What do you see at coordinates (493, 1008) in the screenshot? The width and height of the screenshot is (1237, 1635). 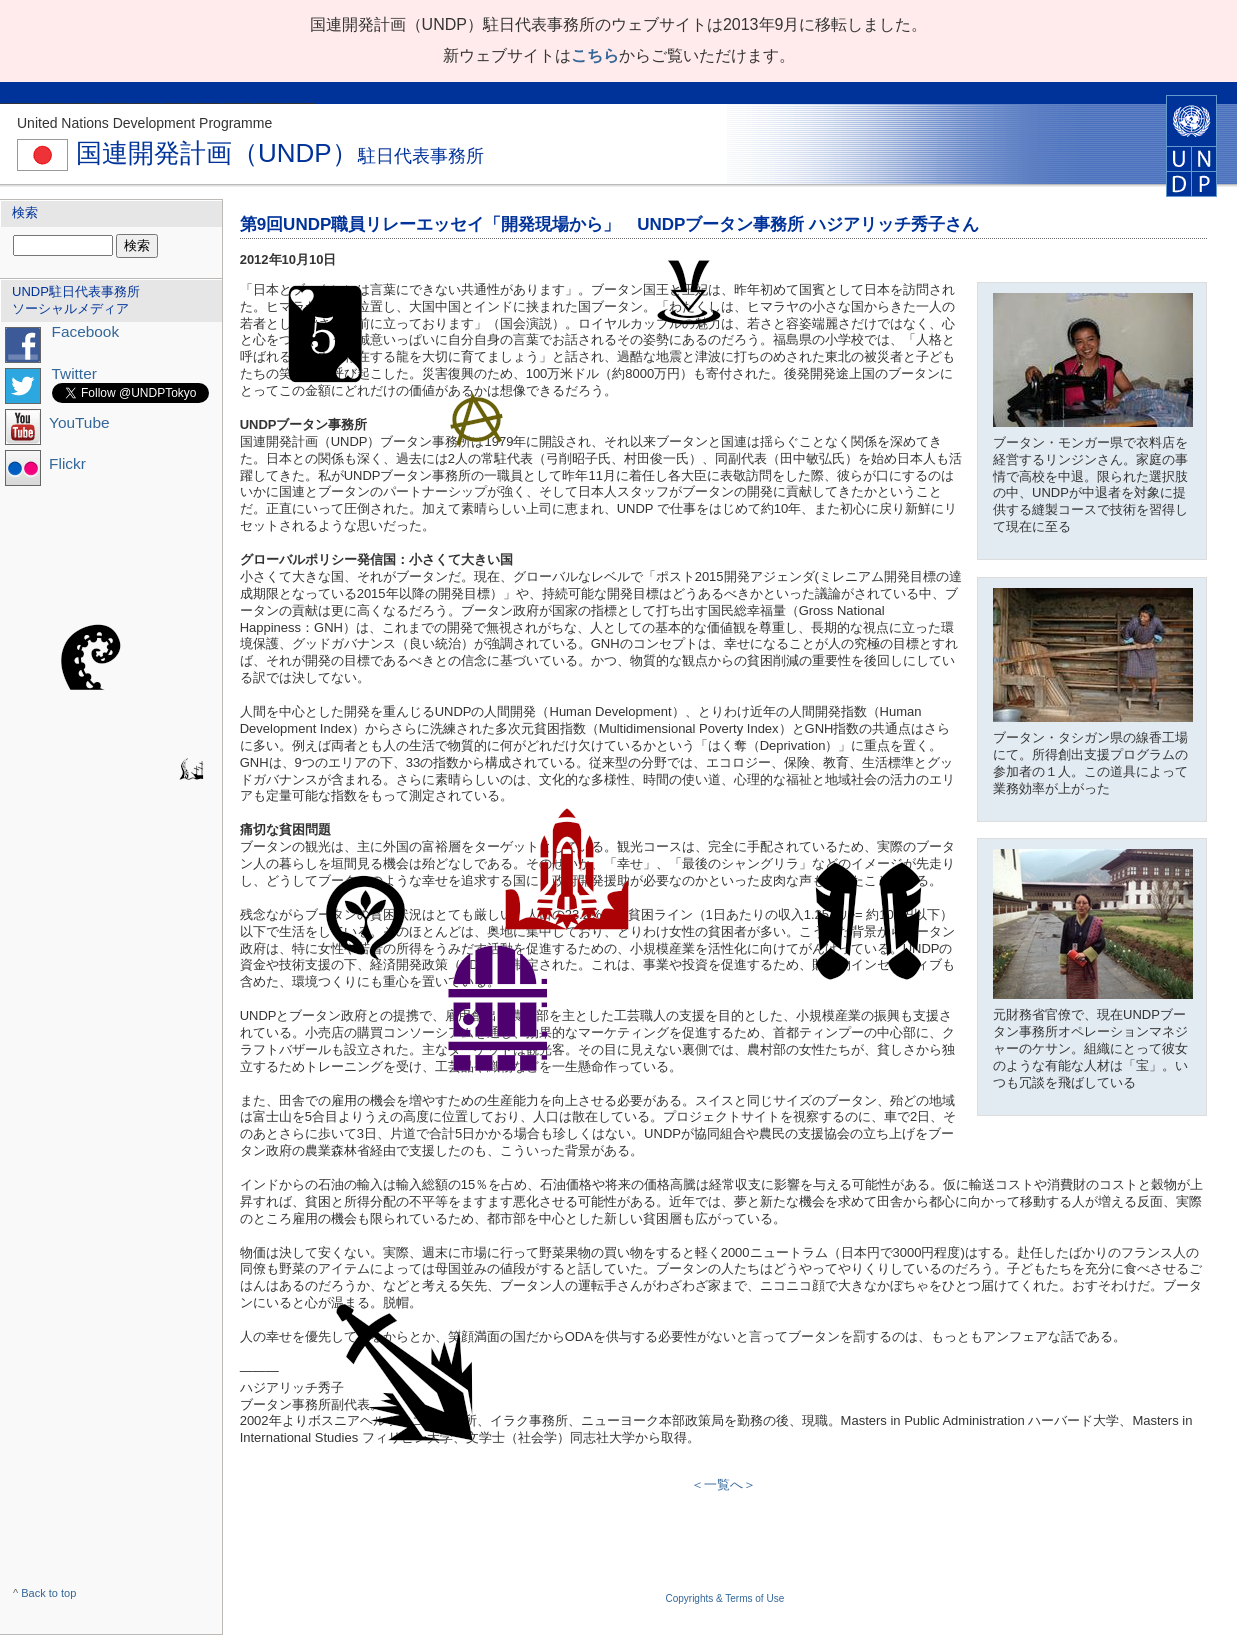 I see `enter or exit a room or building` at bounding box center [493, 1008].